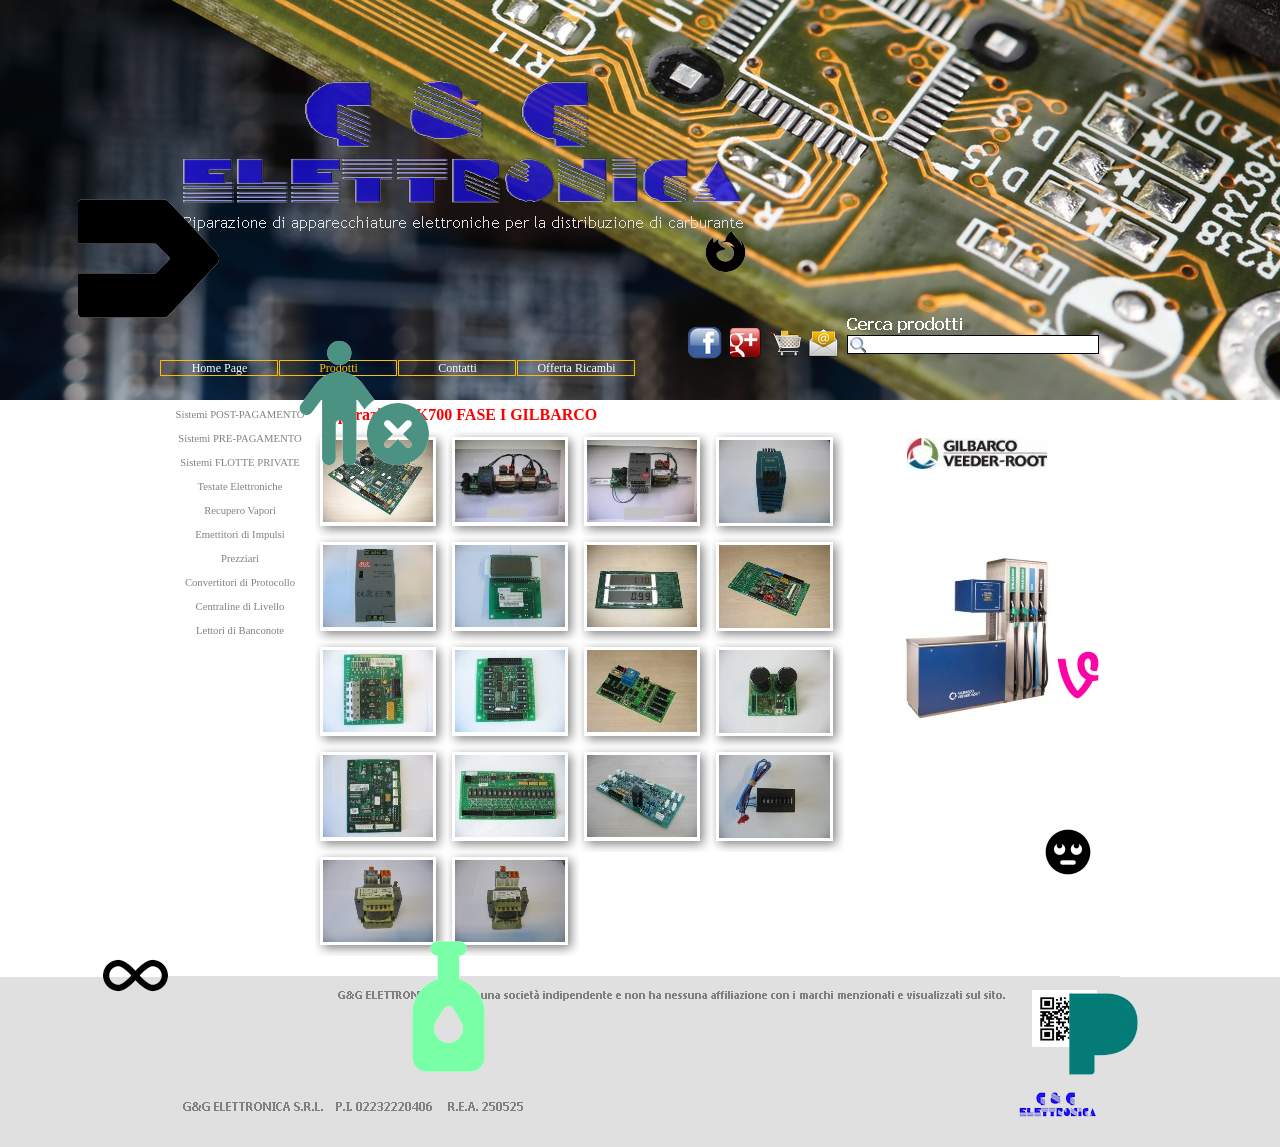  What do you see at coordinates (360, 403) in the screenshot?
I see `remove a user or contact` at bounding box center [360, 403].